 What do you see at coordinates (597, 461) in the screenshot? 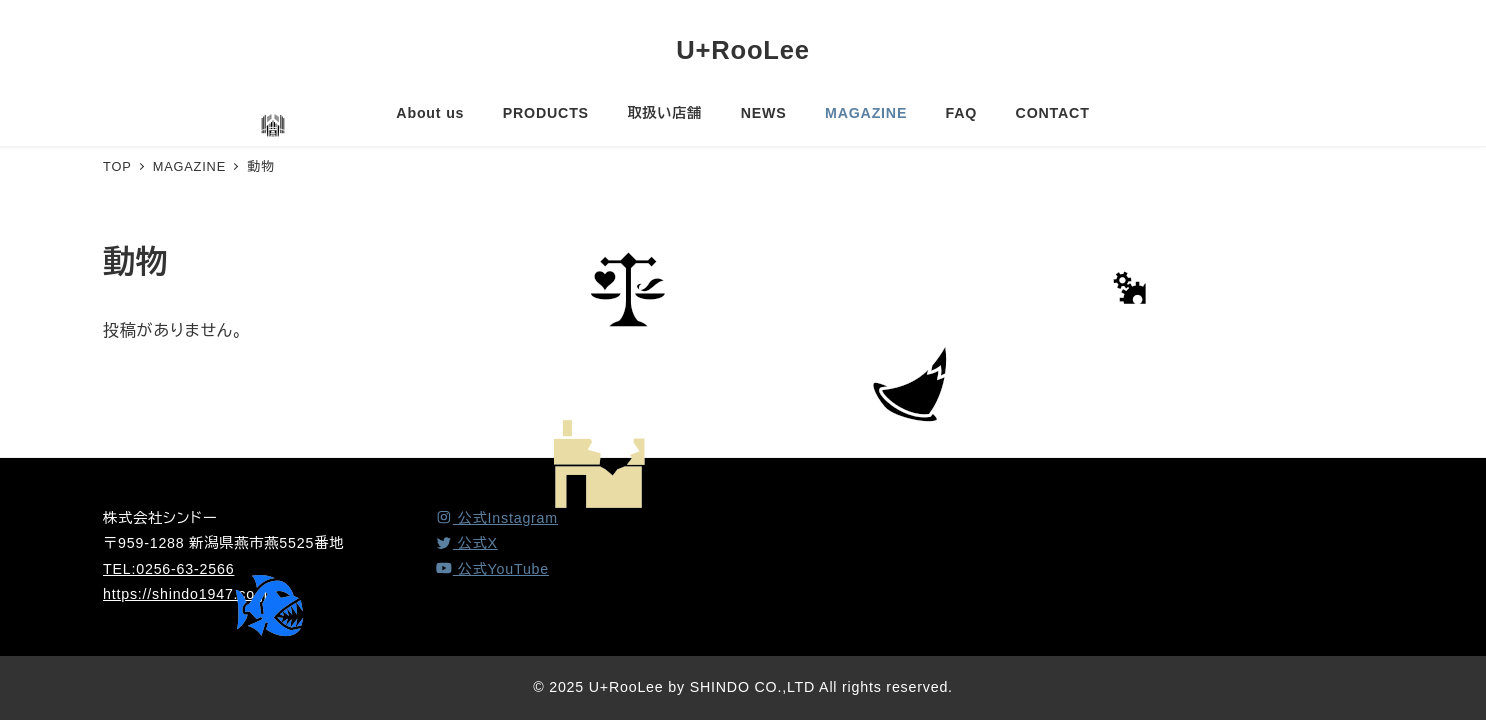
I see `report property damage` at bounding box center [597, 461].